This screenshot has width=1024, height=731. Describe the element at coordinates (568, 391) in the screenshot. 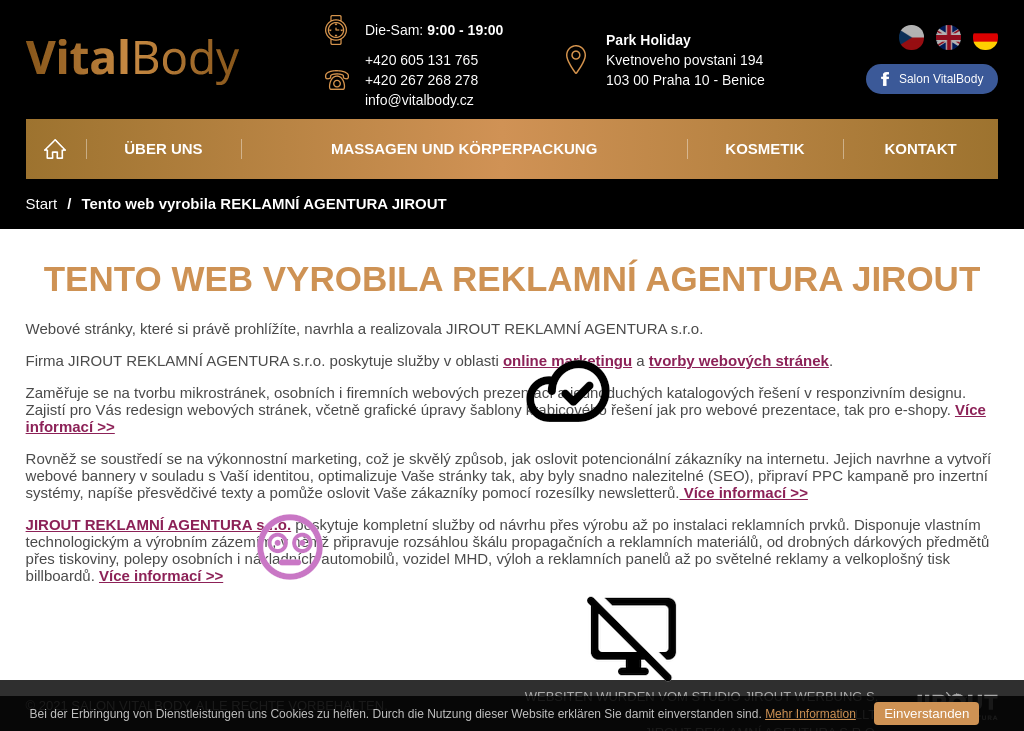

I see `file successfully uploaded to cloud storage` at that location.